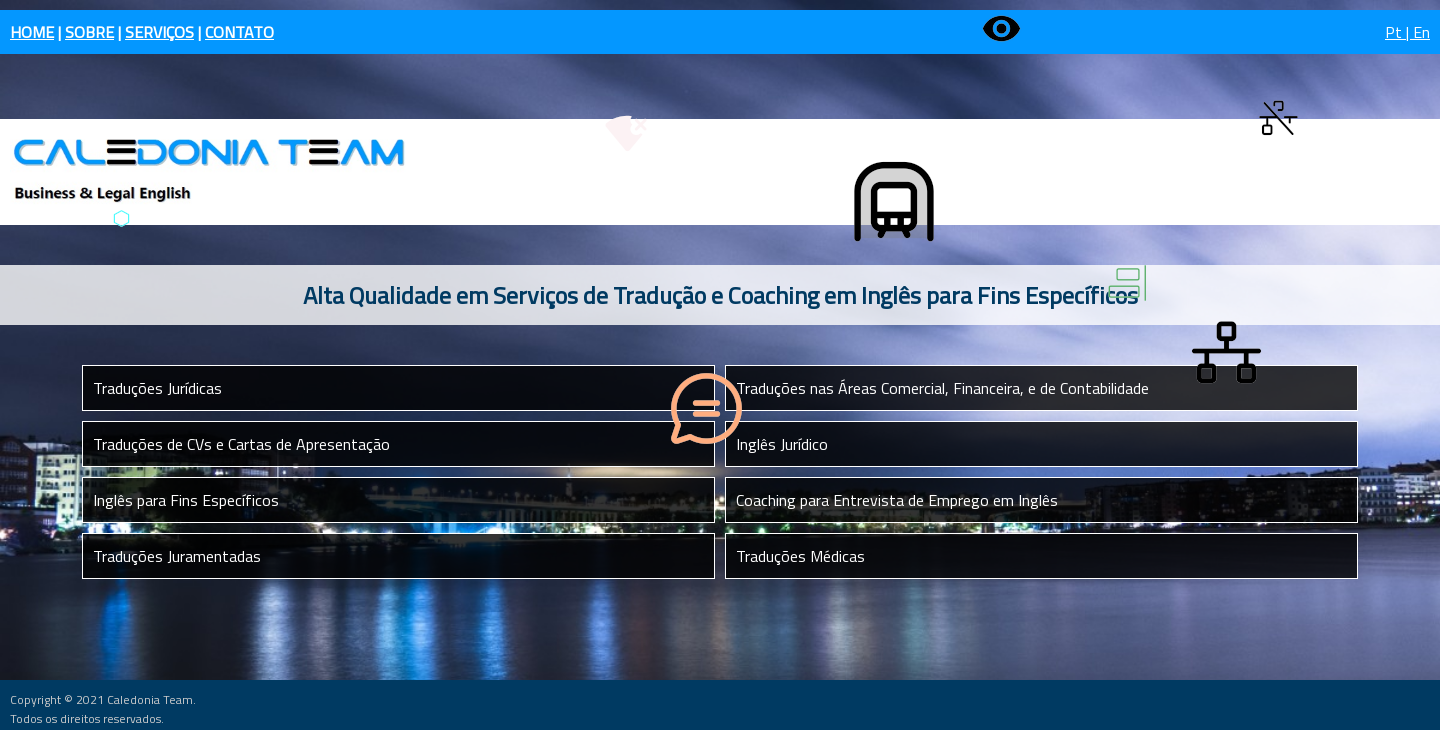 The height and width of the screenshot is (730, 1440). Describe the element at coordinates (706, 408) in the screenshot. I see `open chat or messaging` at that location.